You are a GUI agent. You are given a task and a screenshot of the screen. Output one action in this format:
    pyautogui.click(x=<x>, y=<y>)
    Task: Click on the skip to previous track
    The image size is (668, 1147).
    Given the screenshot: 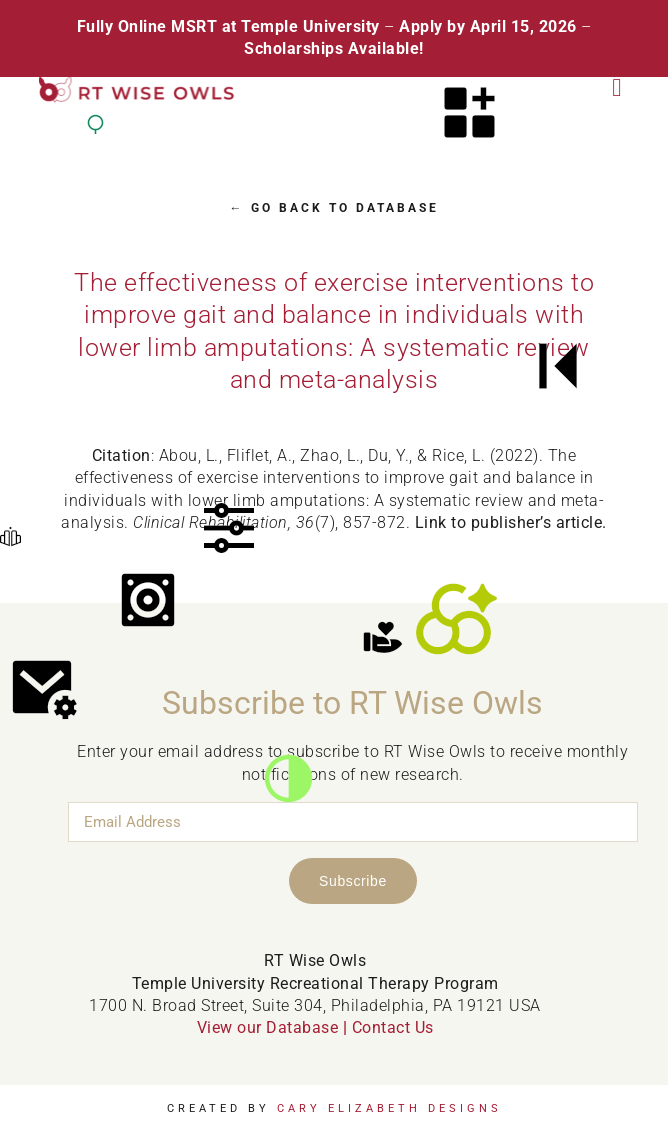 What is the action you would take?
    pyautogui.click(x=558, y=366)
    